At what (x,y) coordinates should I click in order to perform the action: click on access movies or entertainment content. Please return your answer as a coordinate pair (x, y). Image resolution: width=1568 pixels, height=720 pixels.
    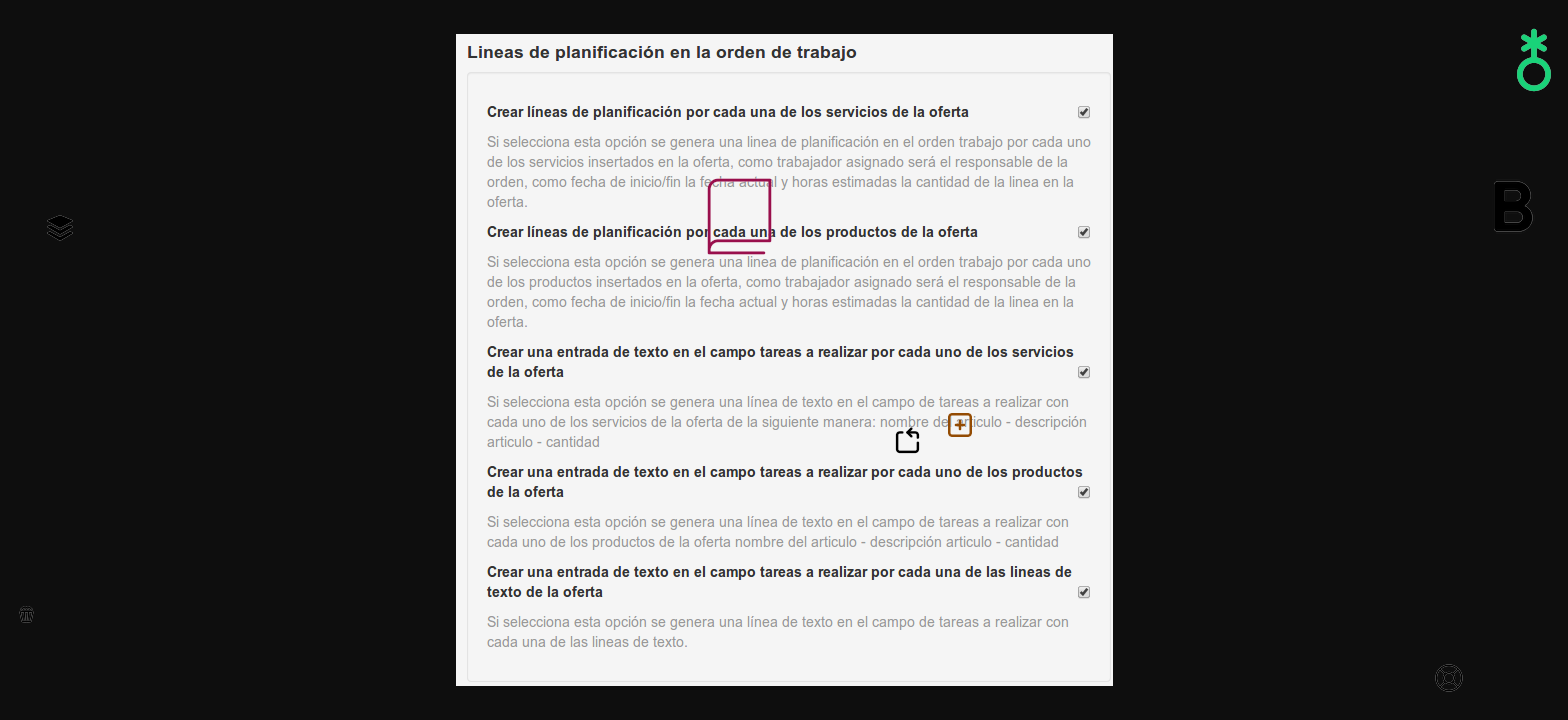
    Looking at the image, I should click on (26, 614).